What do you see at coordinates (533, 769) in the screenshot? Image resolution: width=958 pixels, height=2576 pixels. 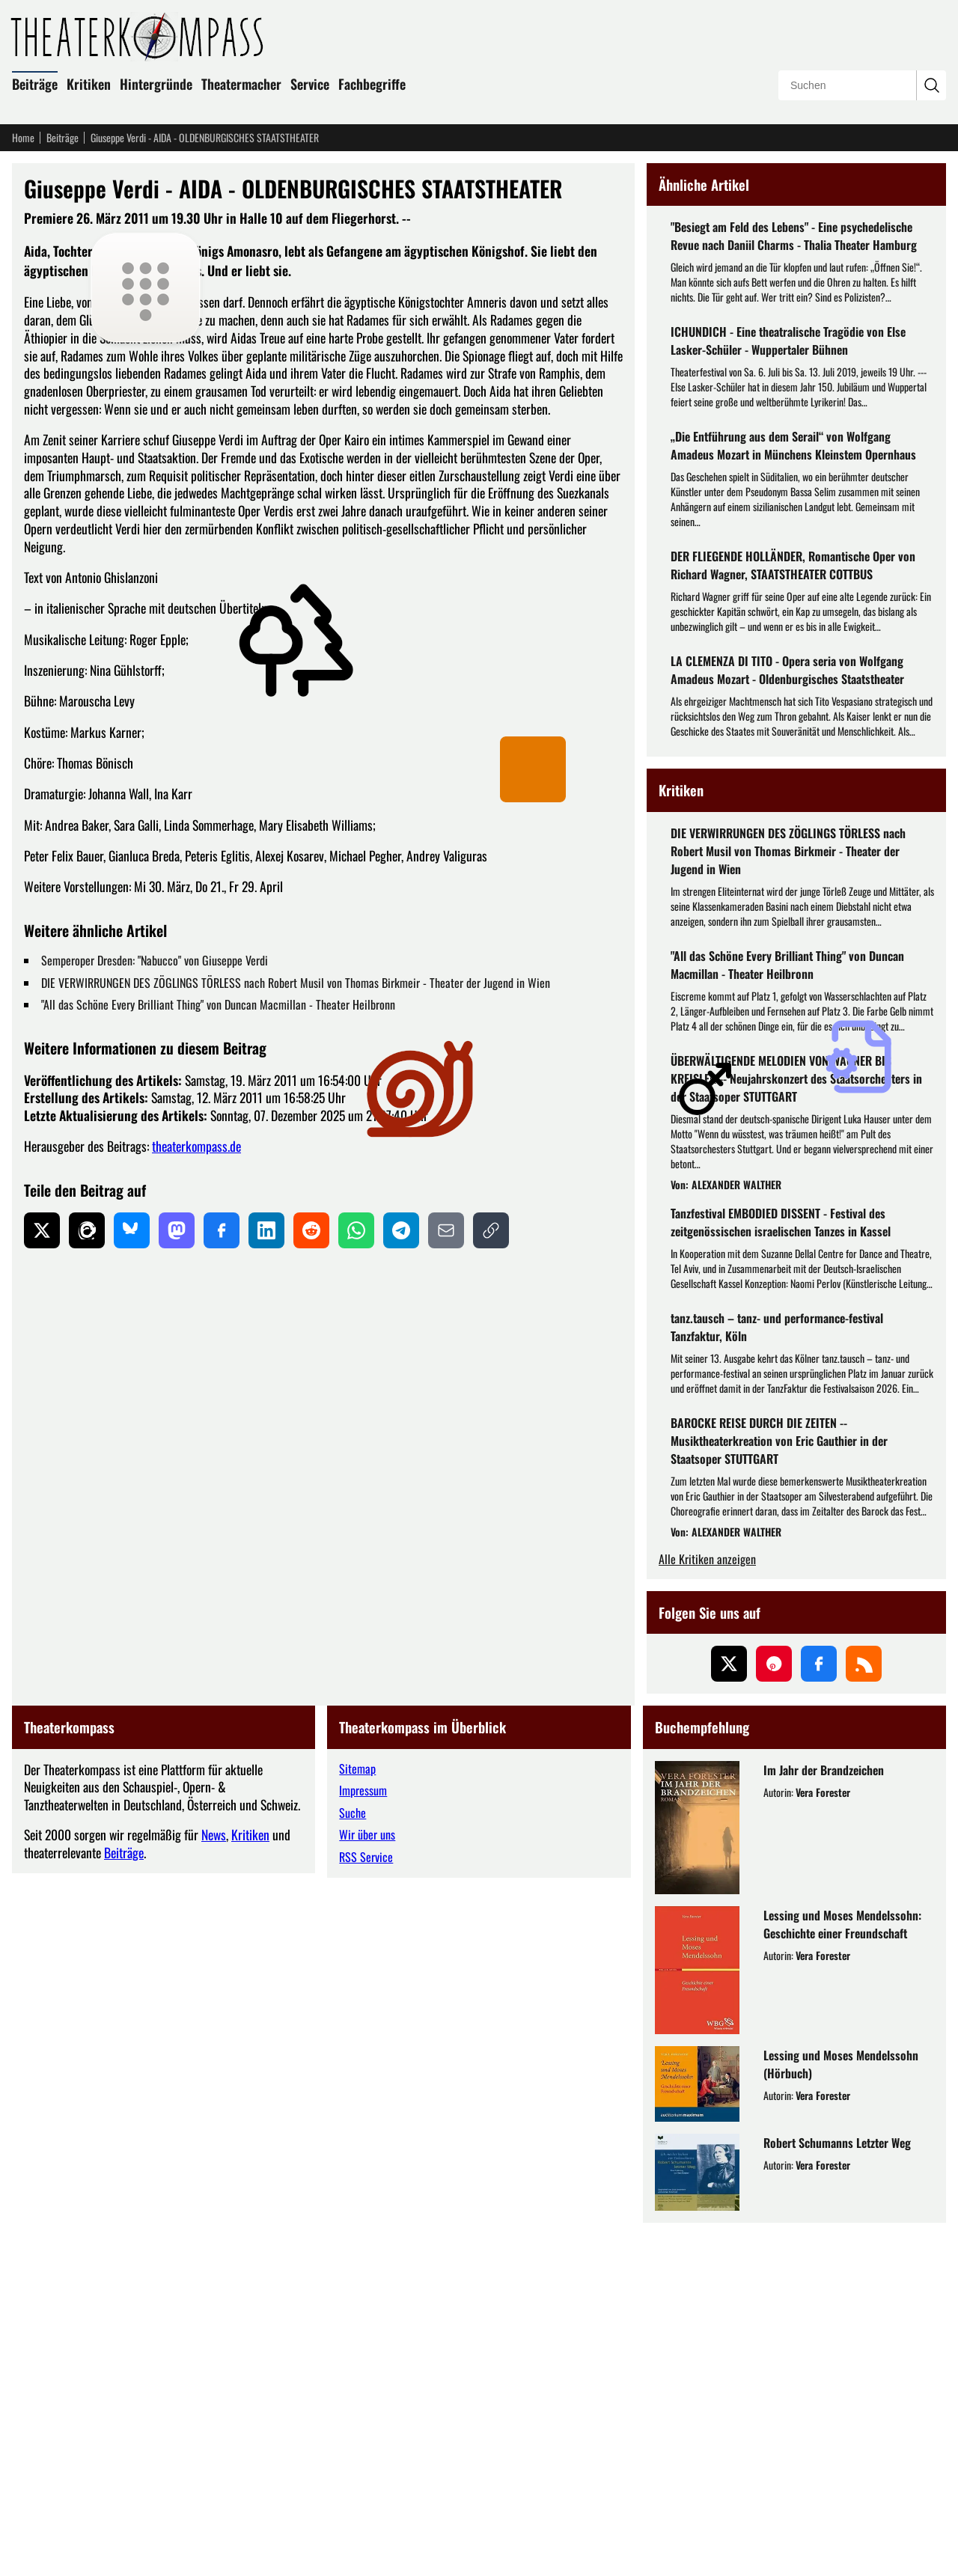 I see `stop media playback` at bounding box center [533, 769].